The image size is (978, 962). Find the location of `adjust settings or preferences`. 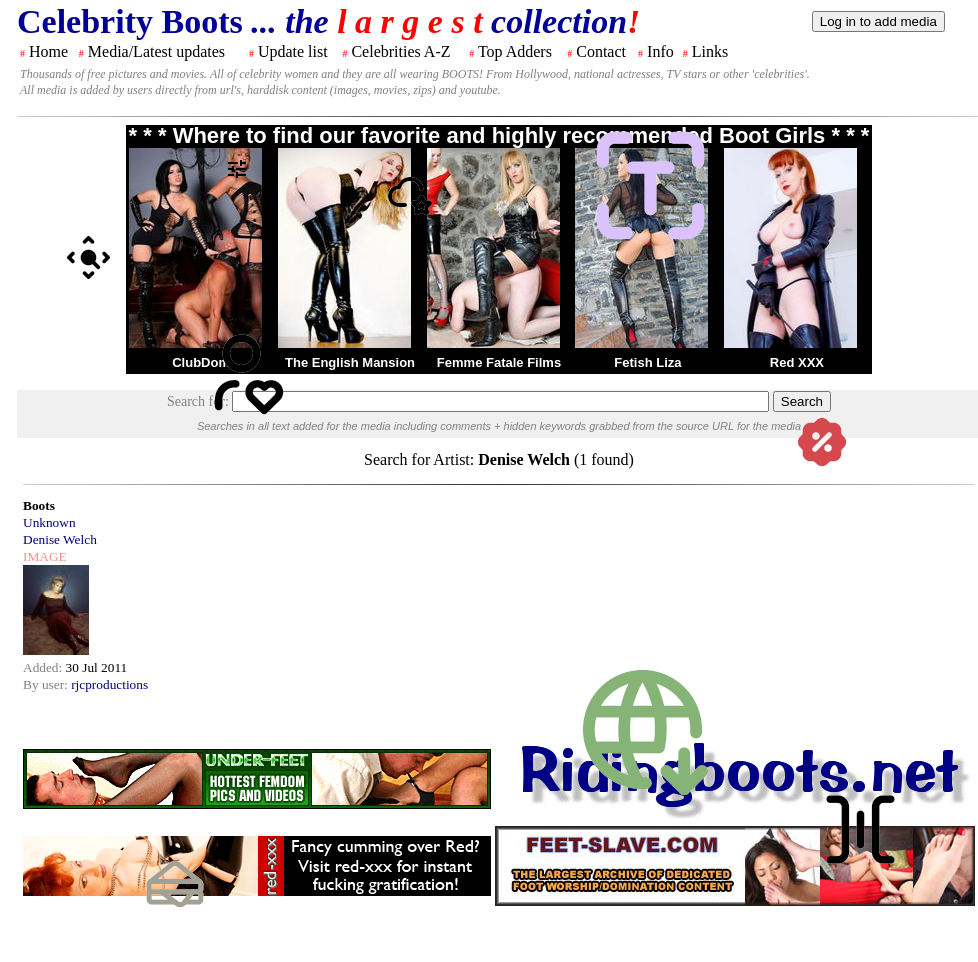

adjust settings or preferences is located at coordinates (237, 169).